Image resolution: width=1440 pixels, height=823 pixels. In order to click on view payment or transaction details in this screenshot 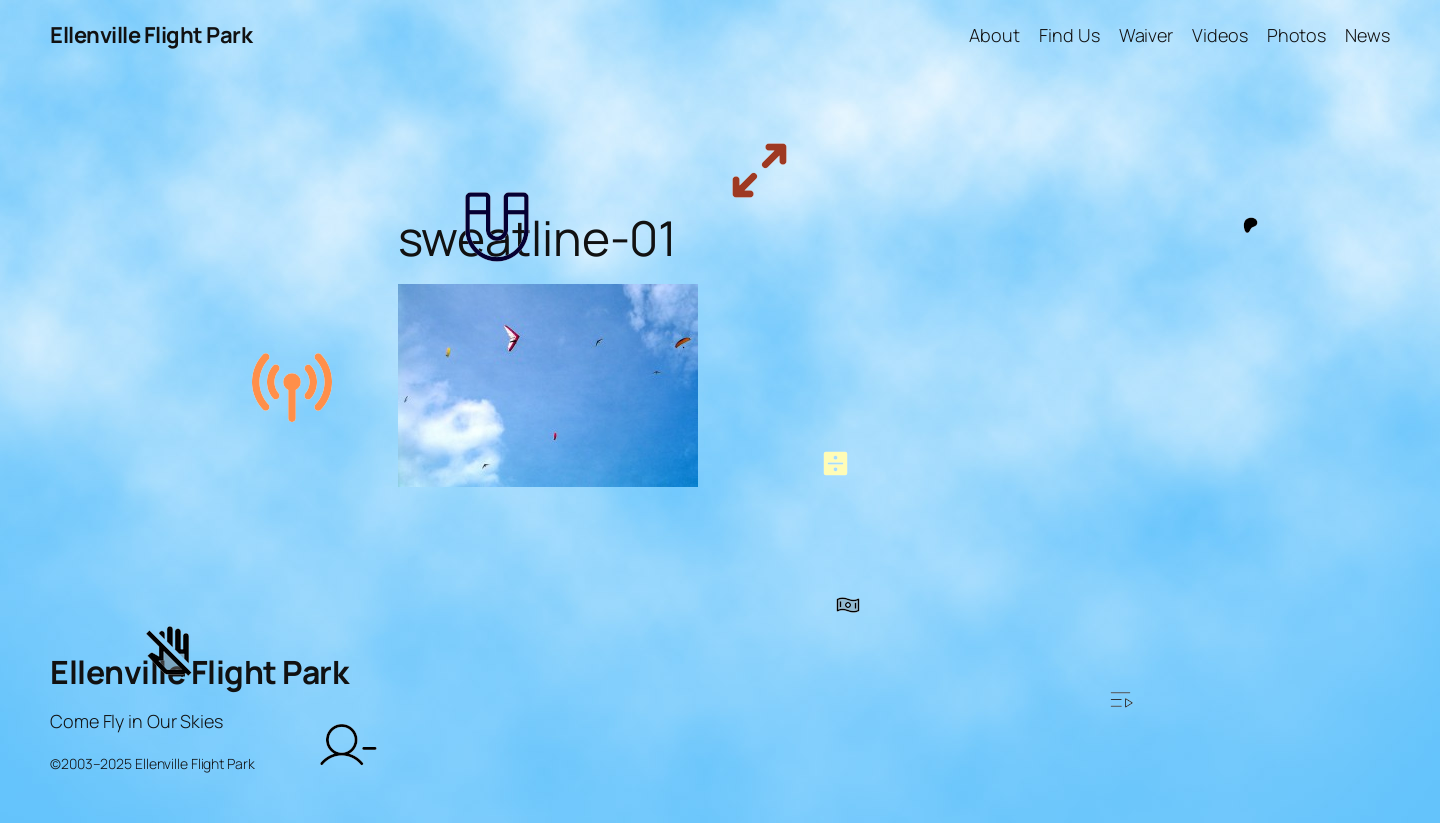, I will do `click(848, 605)`.